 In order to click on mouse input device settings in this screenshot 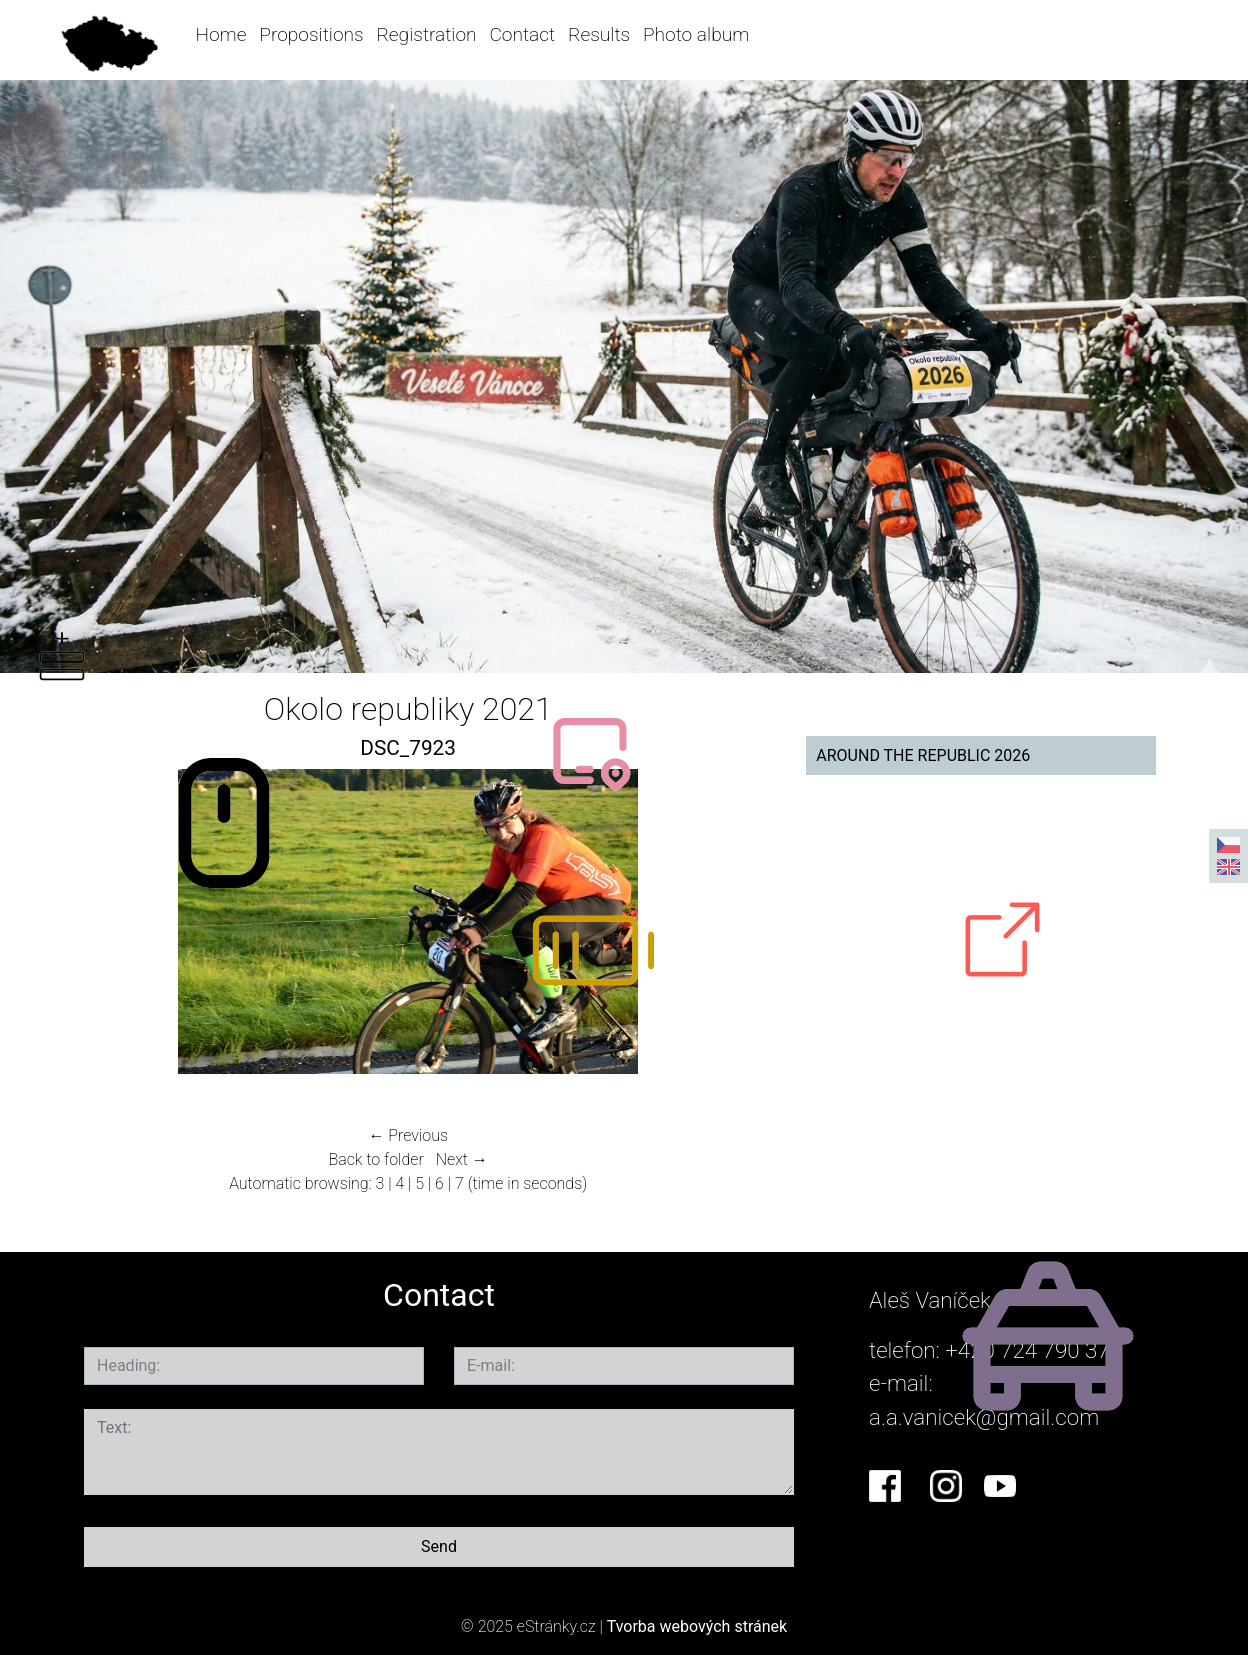, I will do `click(224, 823)`.